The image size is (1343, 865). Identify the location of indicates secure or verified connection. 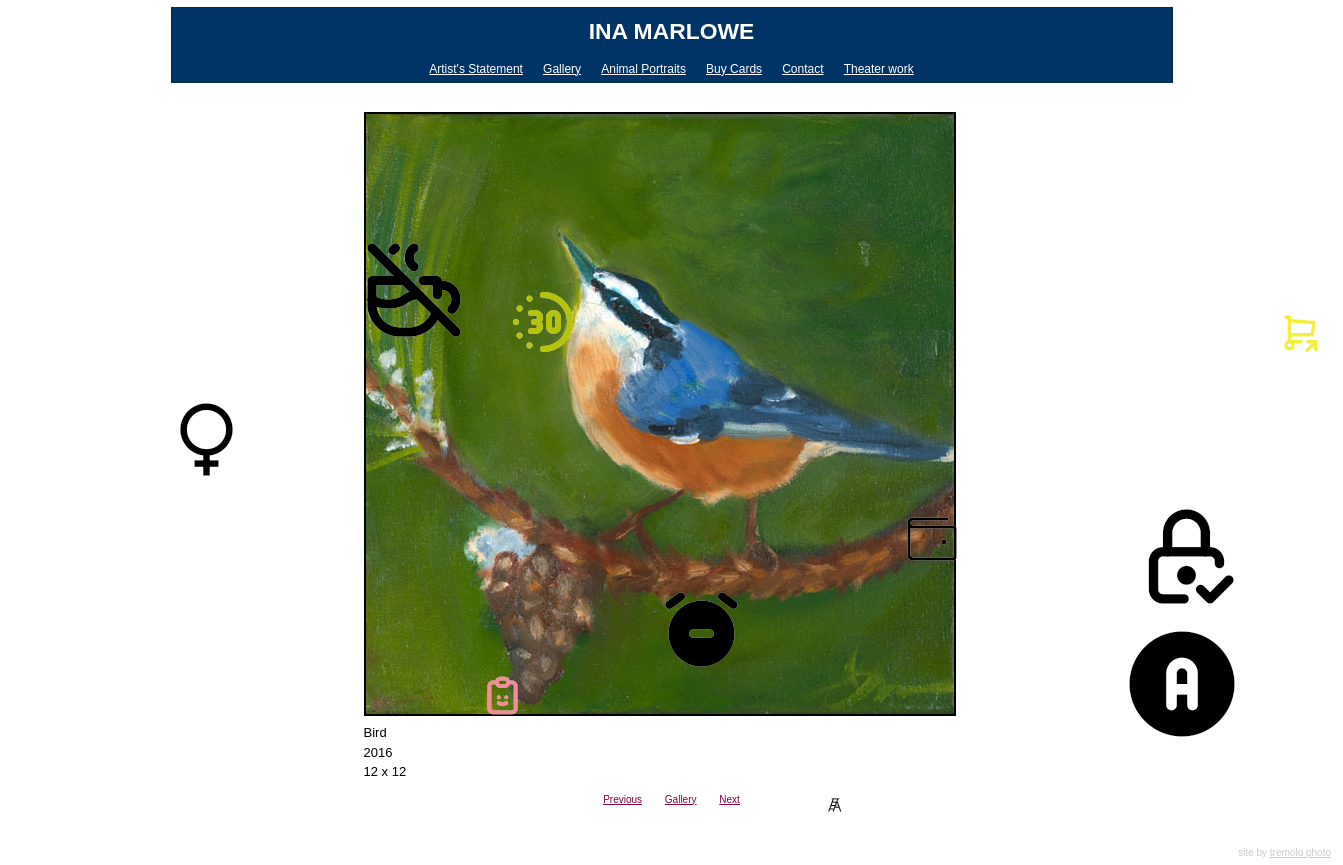
(1186, 556).